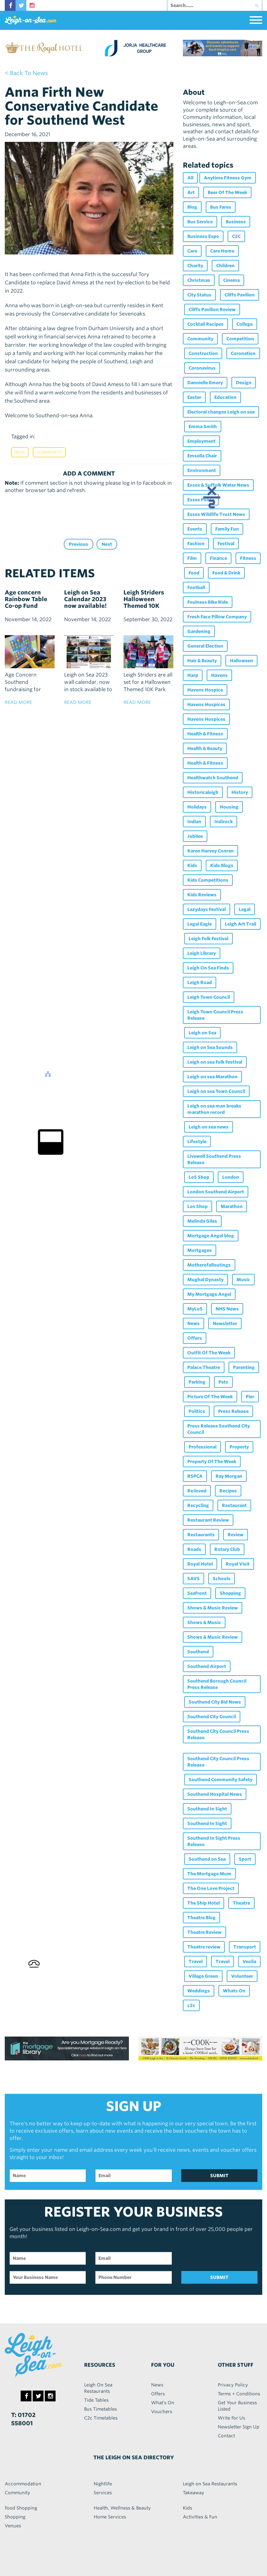 The image size is (267, 2576). What do you see at coordinates (50, 1142) in the screenshot?
I see `toggle bottom panel visibility` at bounding box center [50, 1142].